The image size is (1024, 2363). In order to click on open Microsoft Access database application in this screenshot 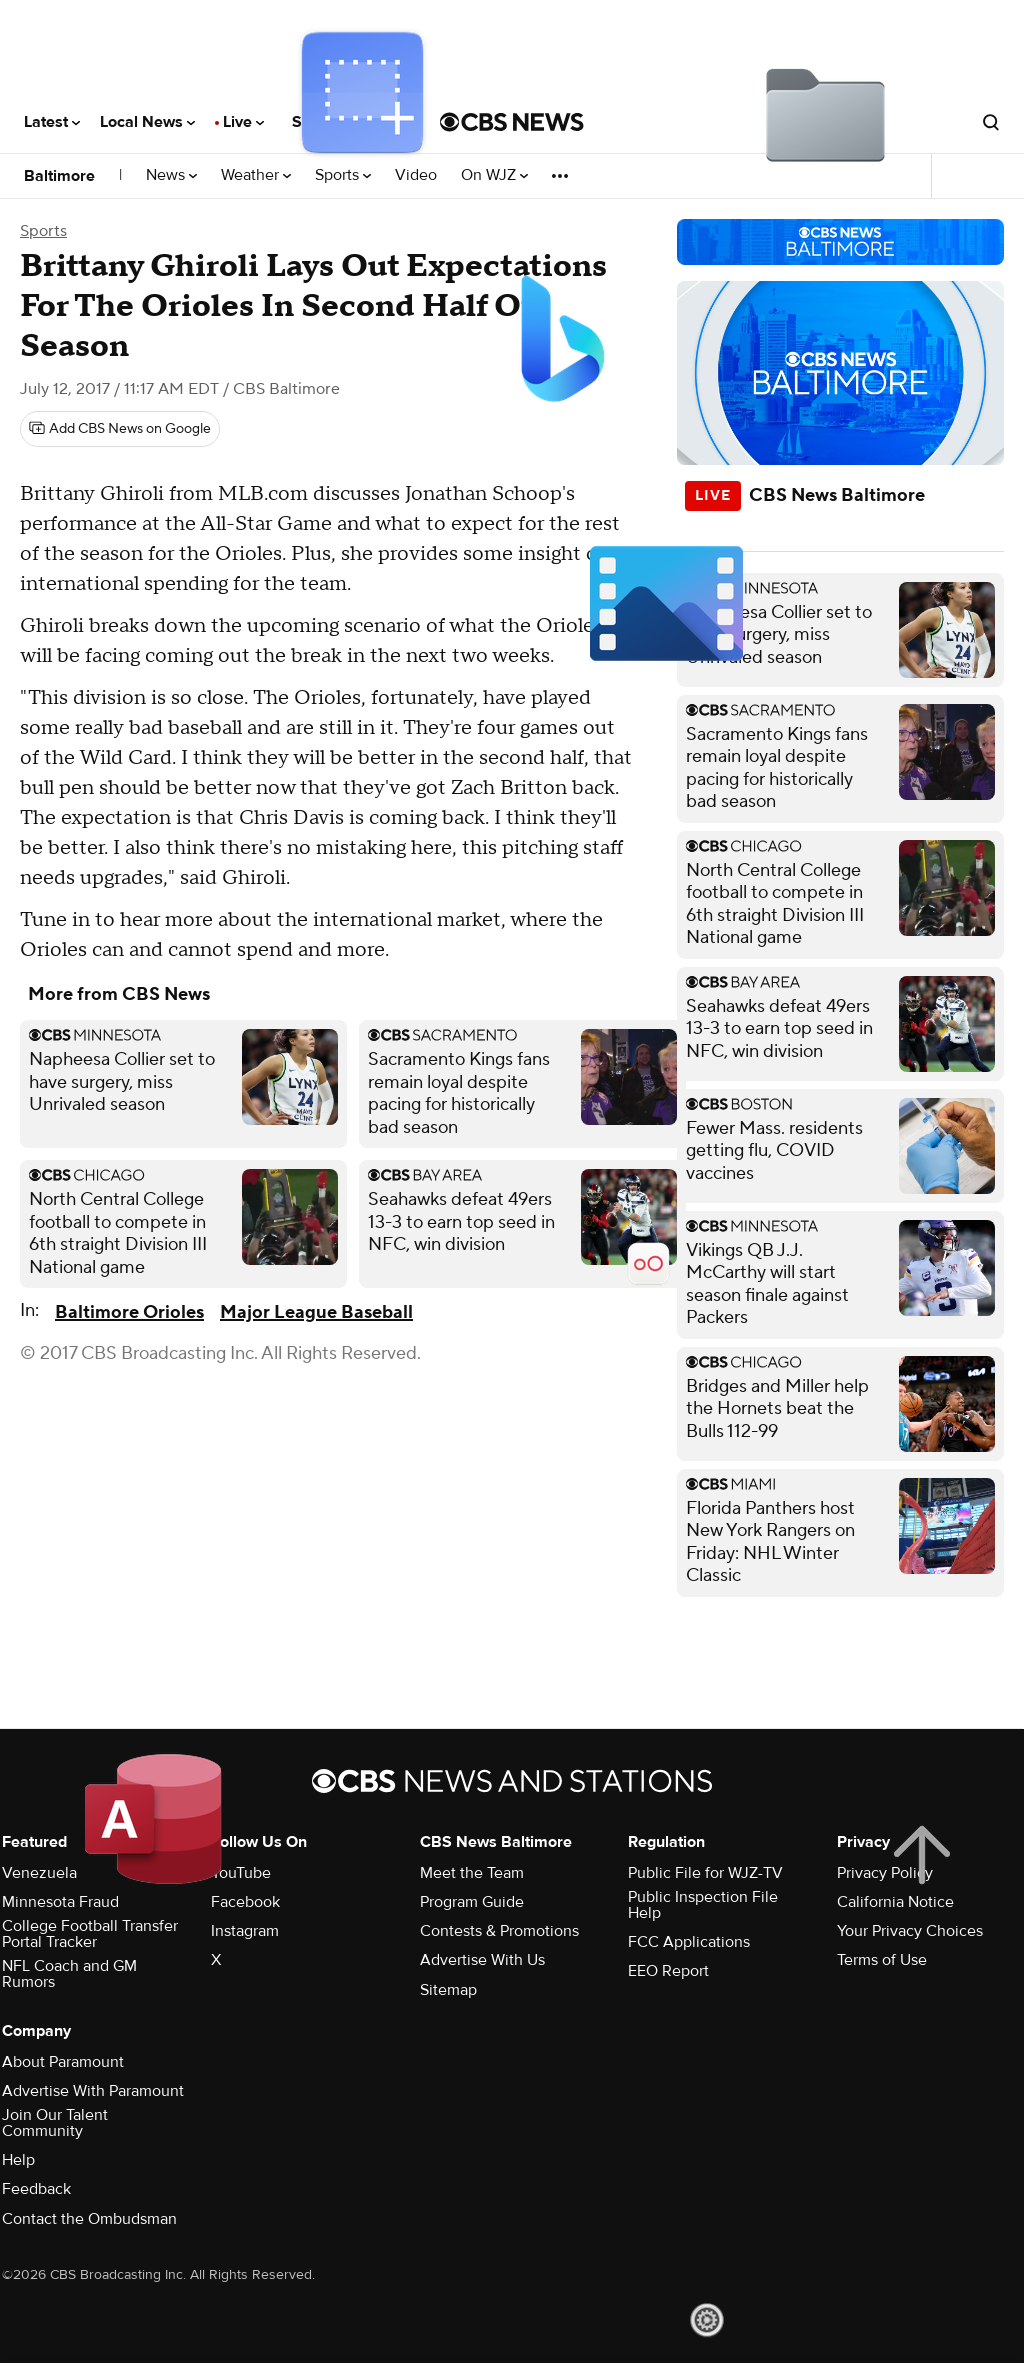, I will do `click(154, 1819)`.